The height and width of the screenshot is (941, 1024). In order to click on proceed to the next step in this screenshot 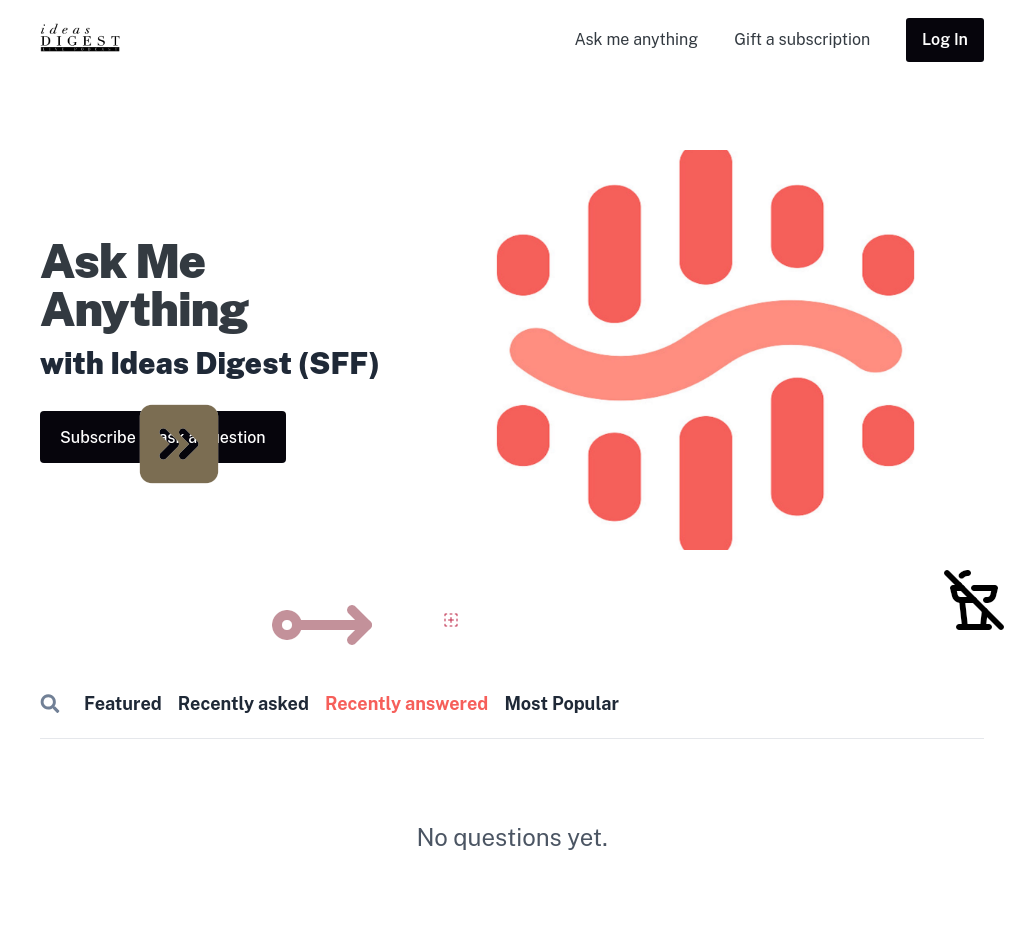, I will do `click(322, 625)`.